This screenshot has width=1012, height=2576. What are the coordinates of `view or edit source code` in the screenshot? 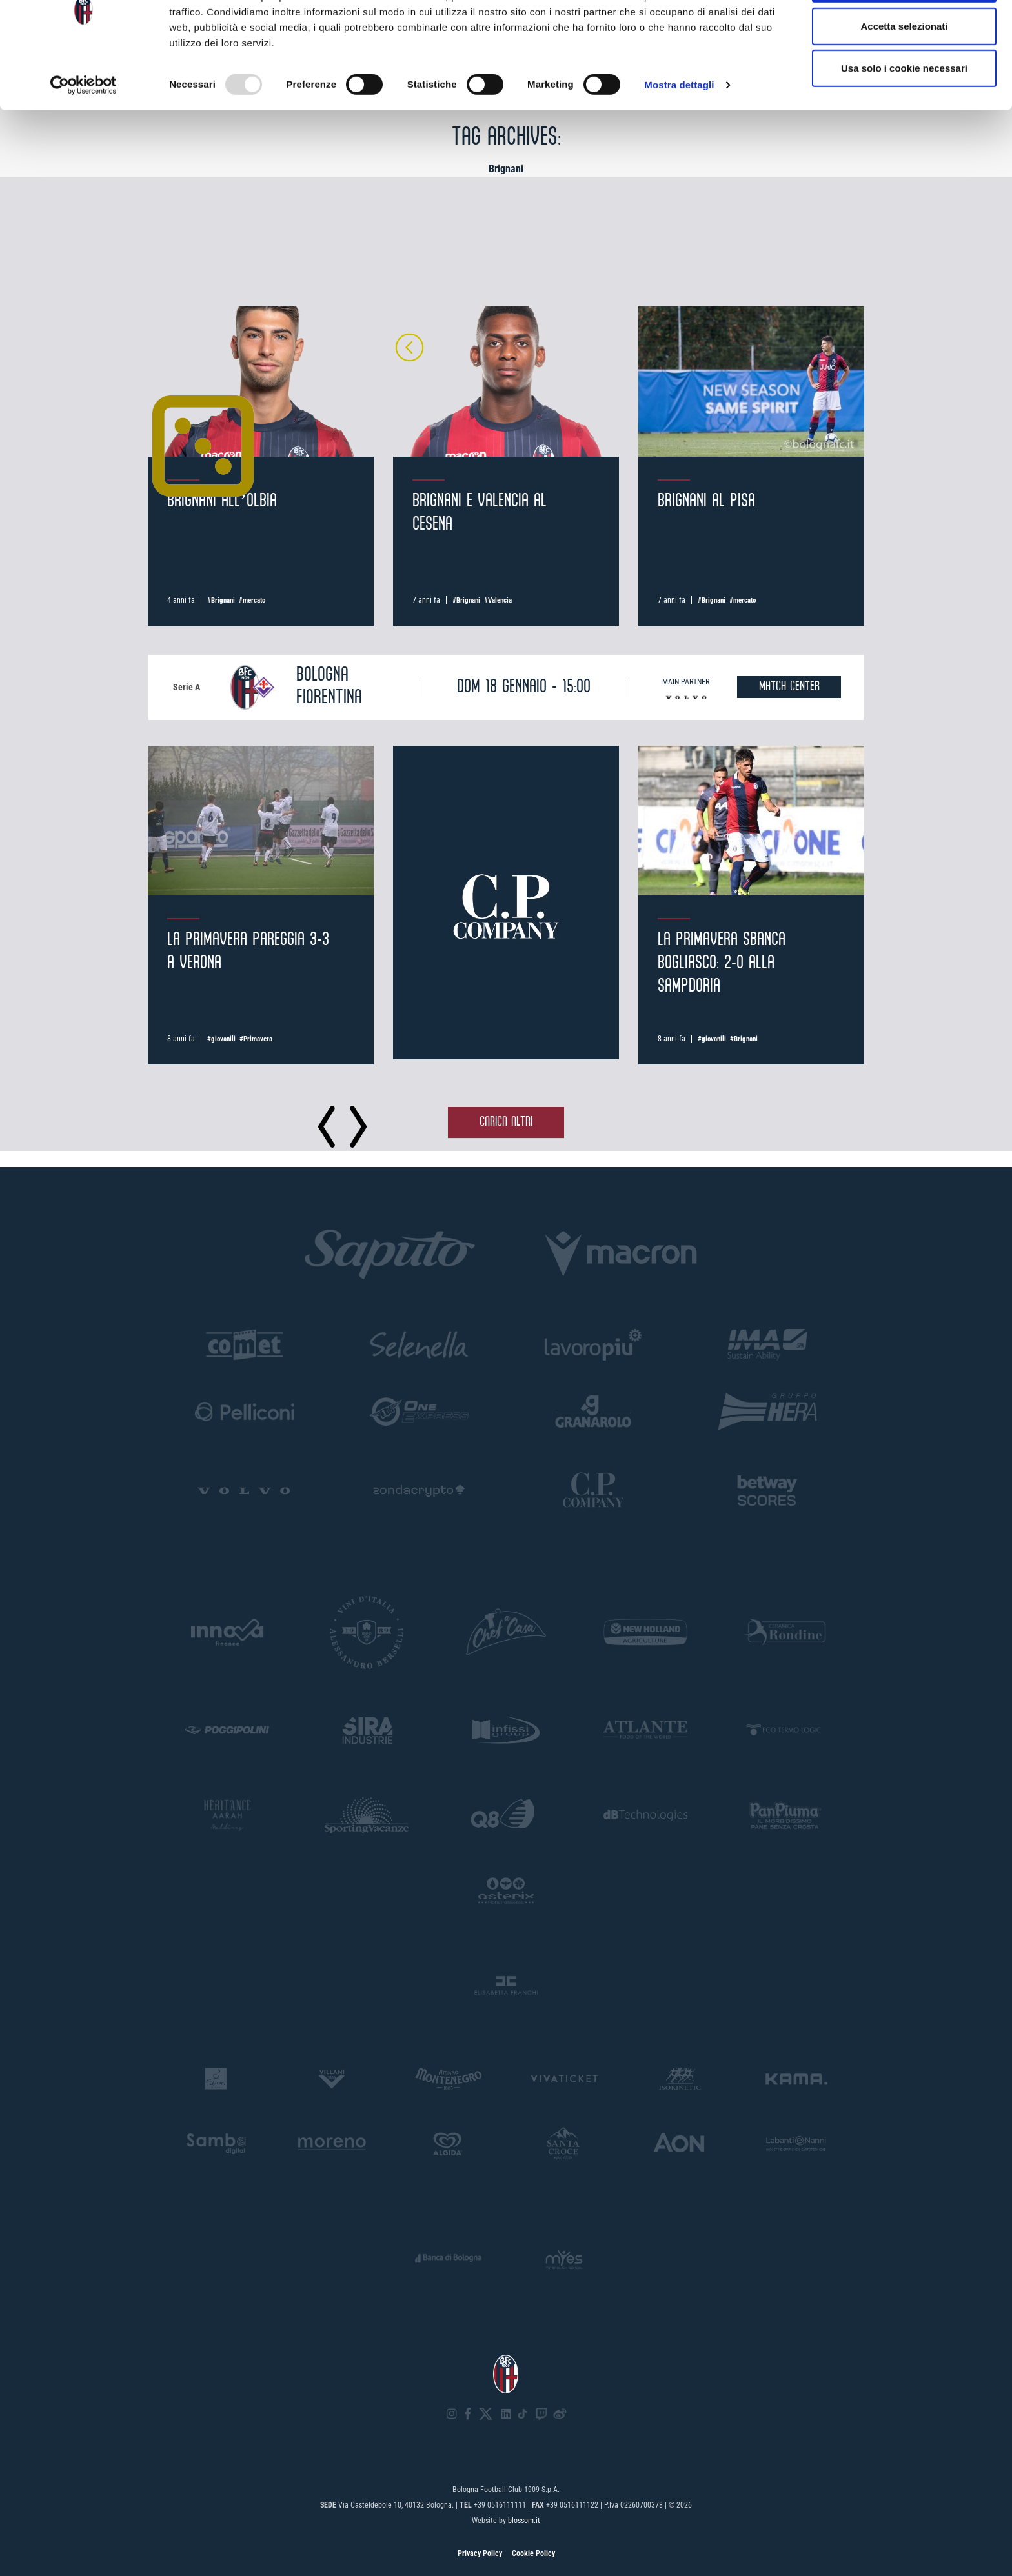 It's located at (342, 1126).